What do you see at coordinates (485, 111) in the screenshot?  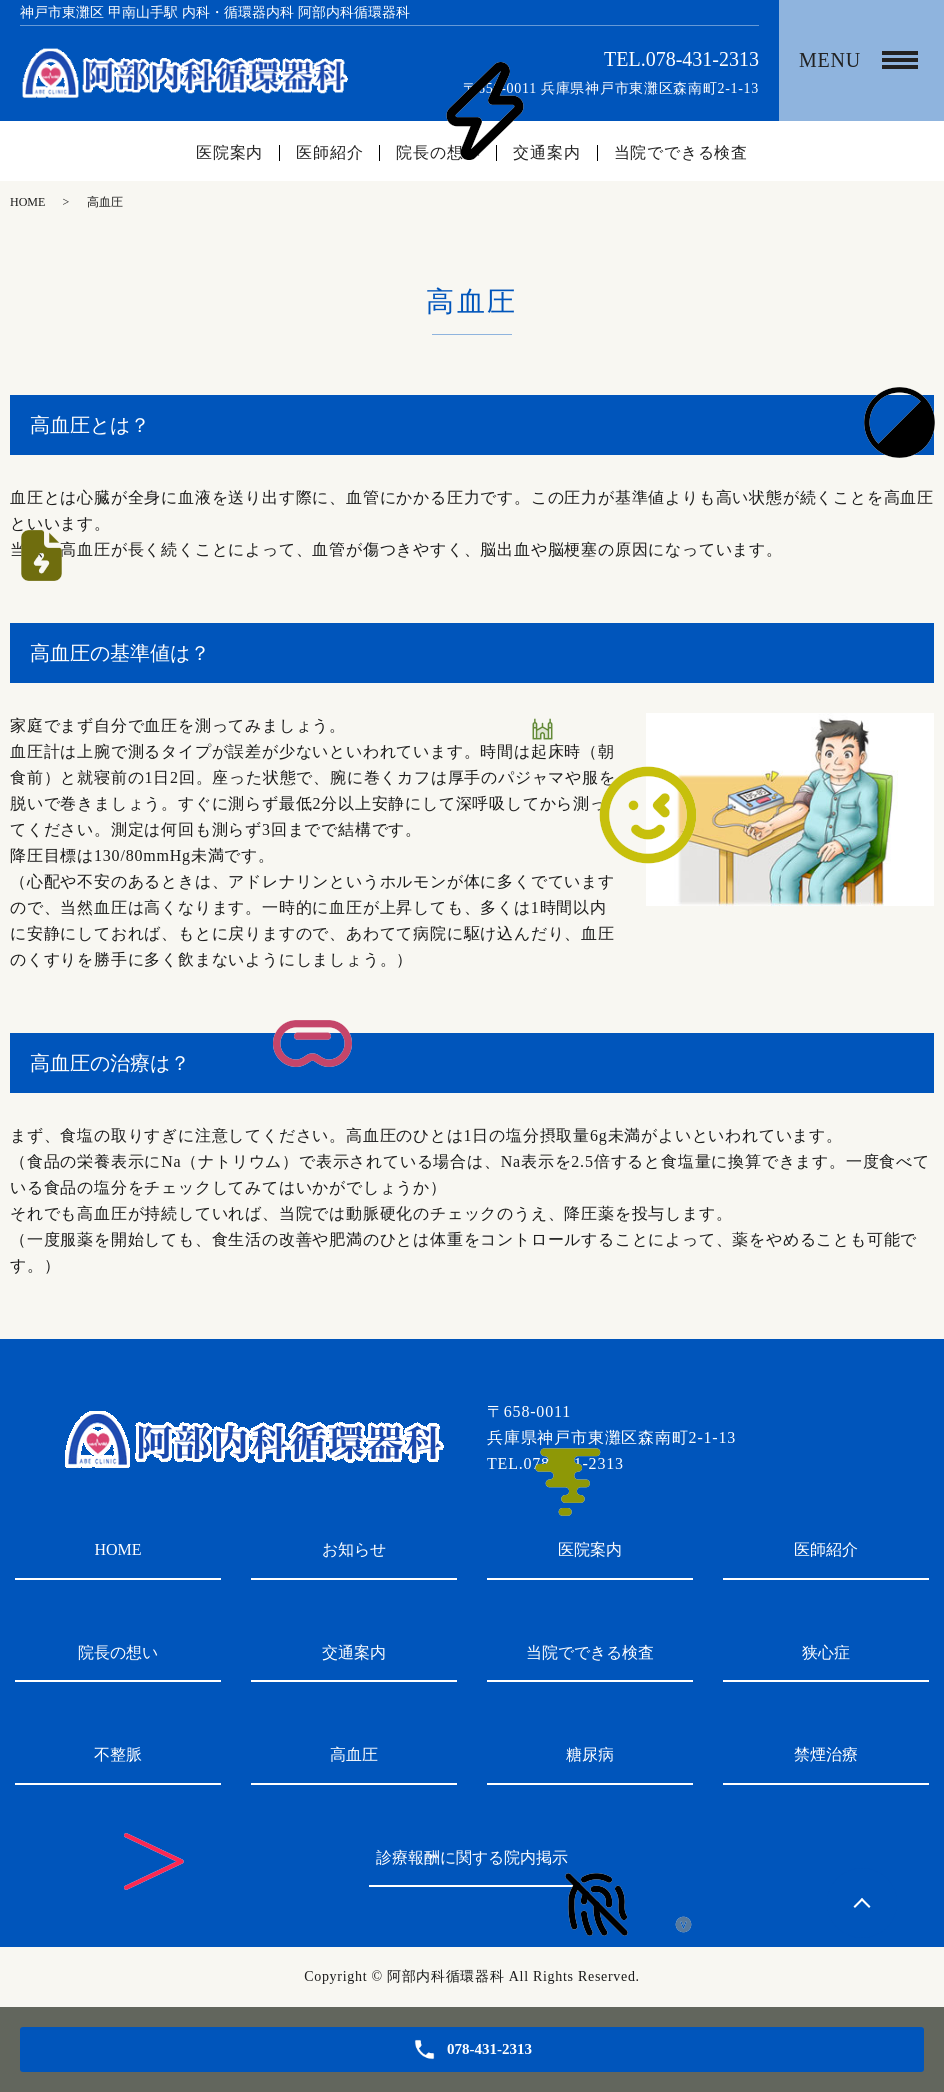 I see `indicates quick actions or shortcuts` at bounding box center [485, 111].